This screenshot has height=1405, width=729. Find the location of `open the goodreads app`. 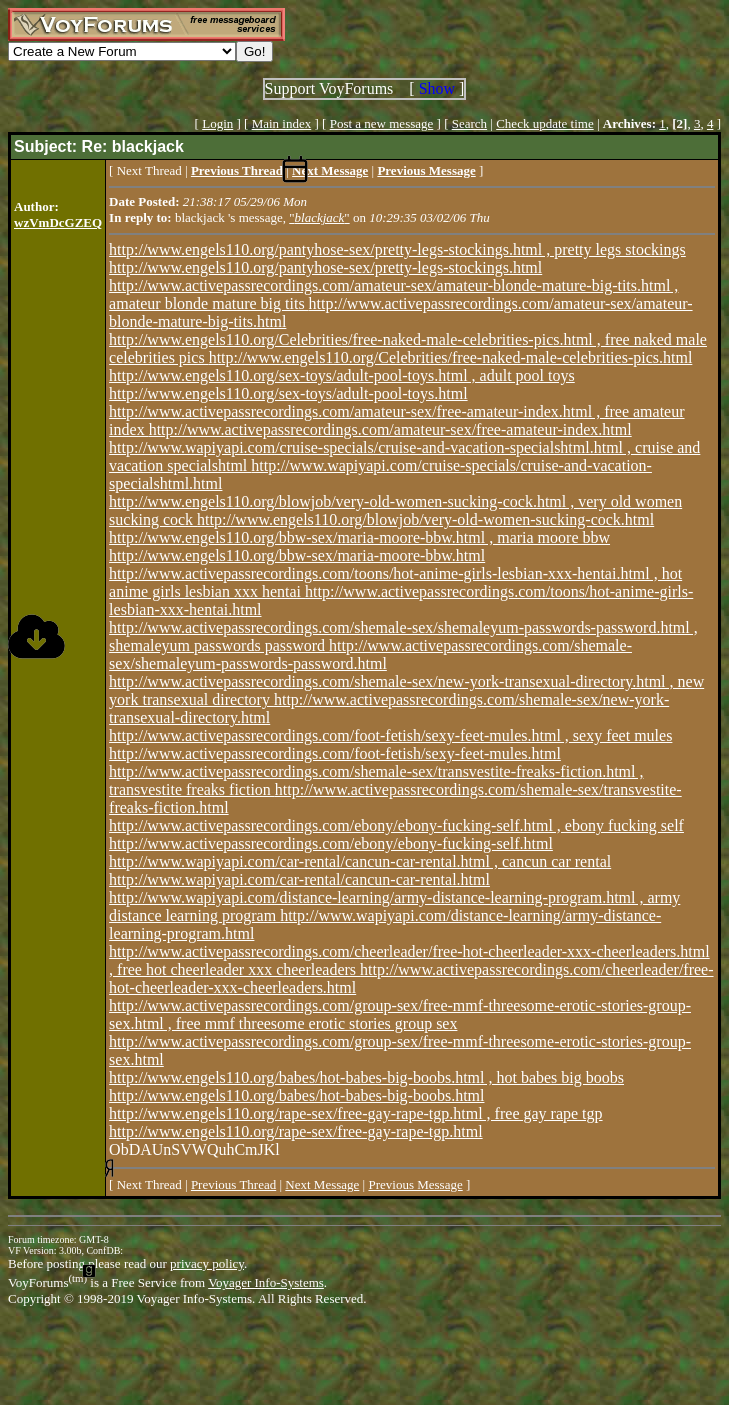

open the goodreads app is located at coordinates (89, 1271).